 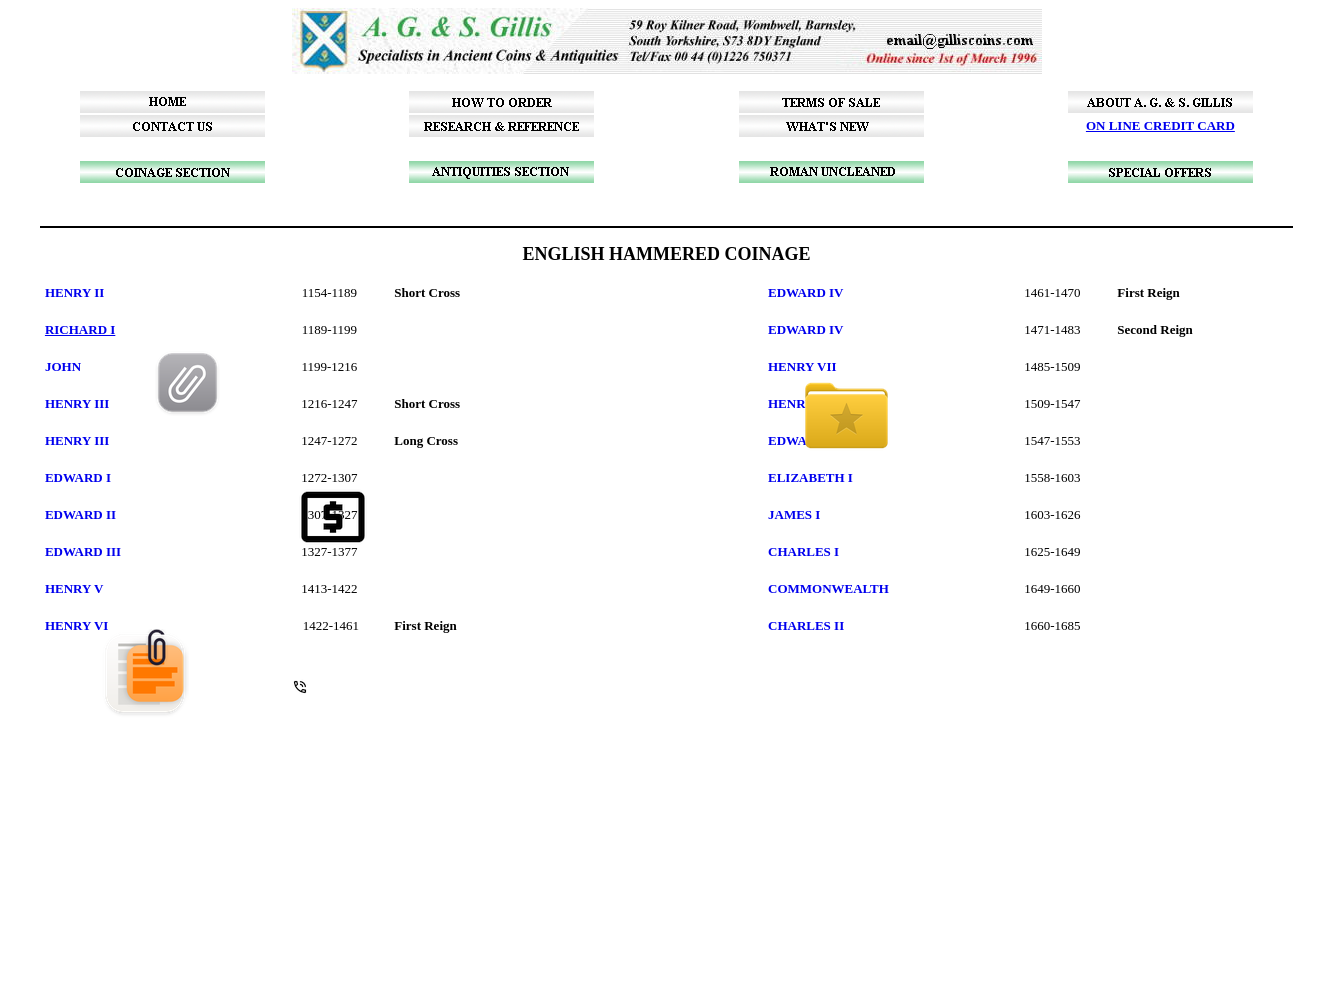 What do you see at coordinates (333, 517) in the screenshot?
I see `find nearby ATMs or cash machines` at bounding box center [333, 517].